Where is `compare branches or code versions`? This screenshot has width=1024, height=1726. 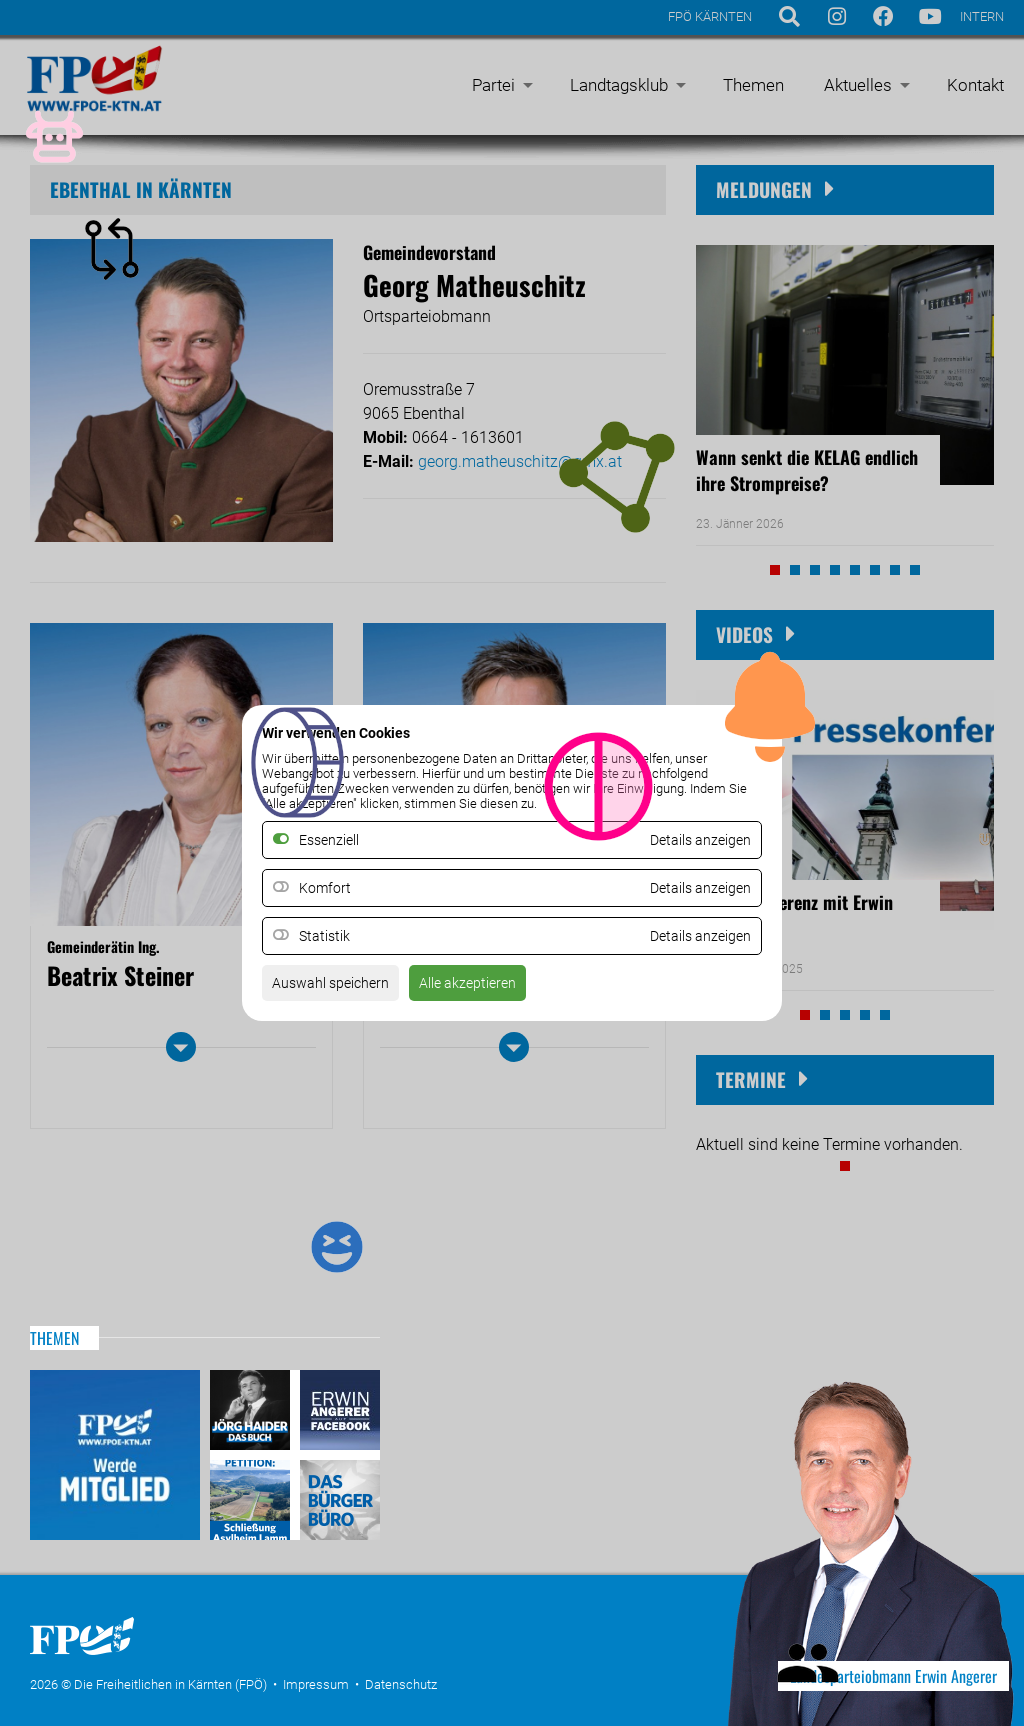 compare branches or code versions is located at coordinates (112, 249).